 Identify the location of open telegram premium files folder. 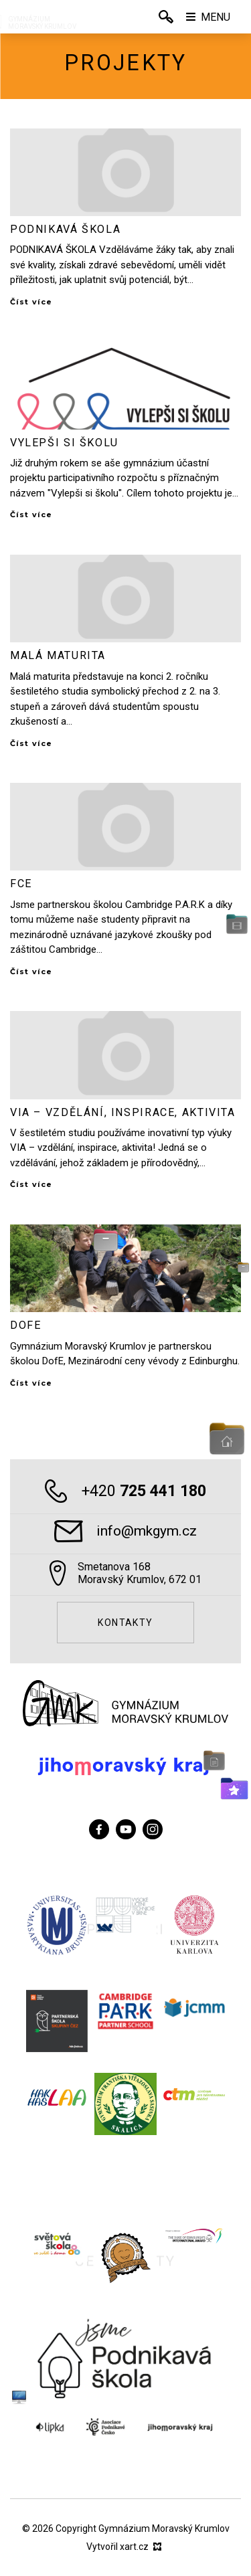
(234, 1789).